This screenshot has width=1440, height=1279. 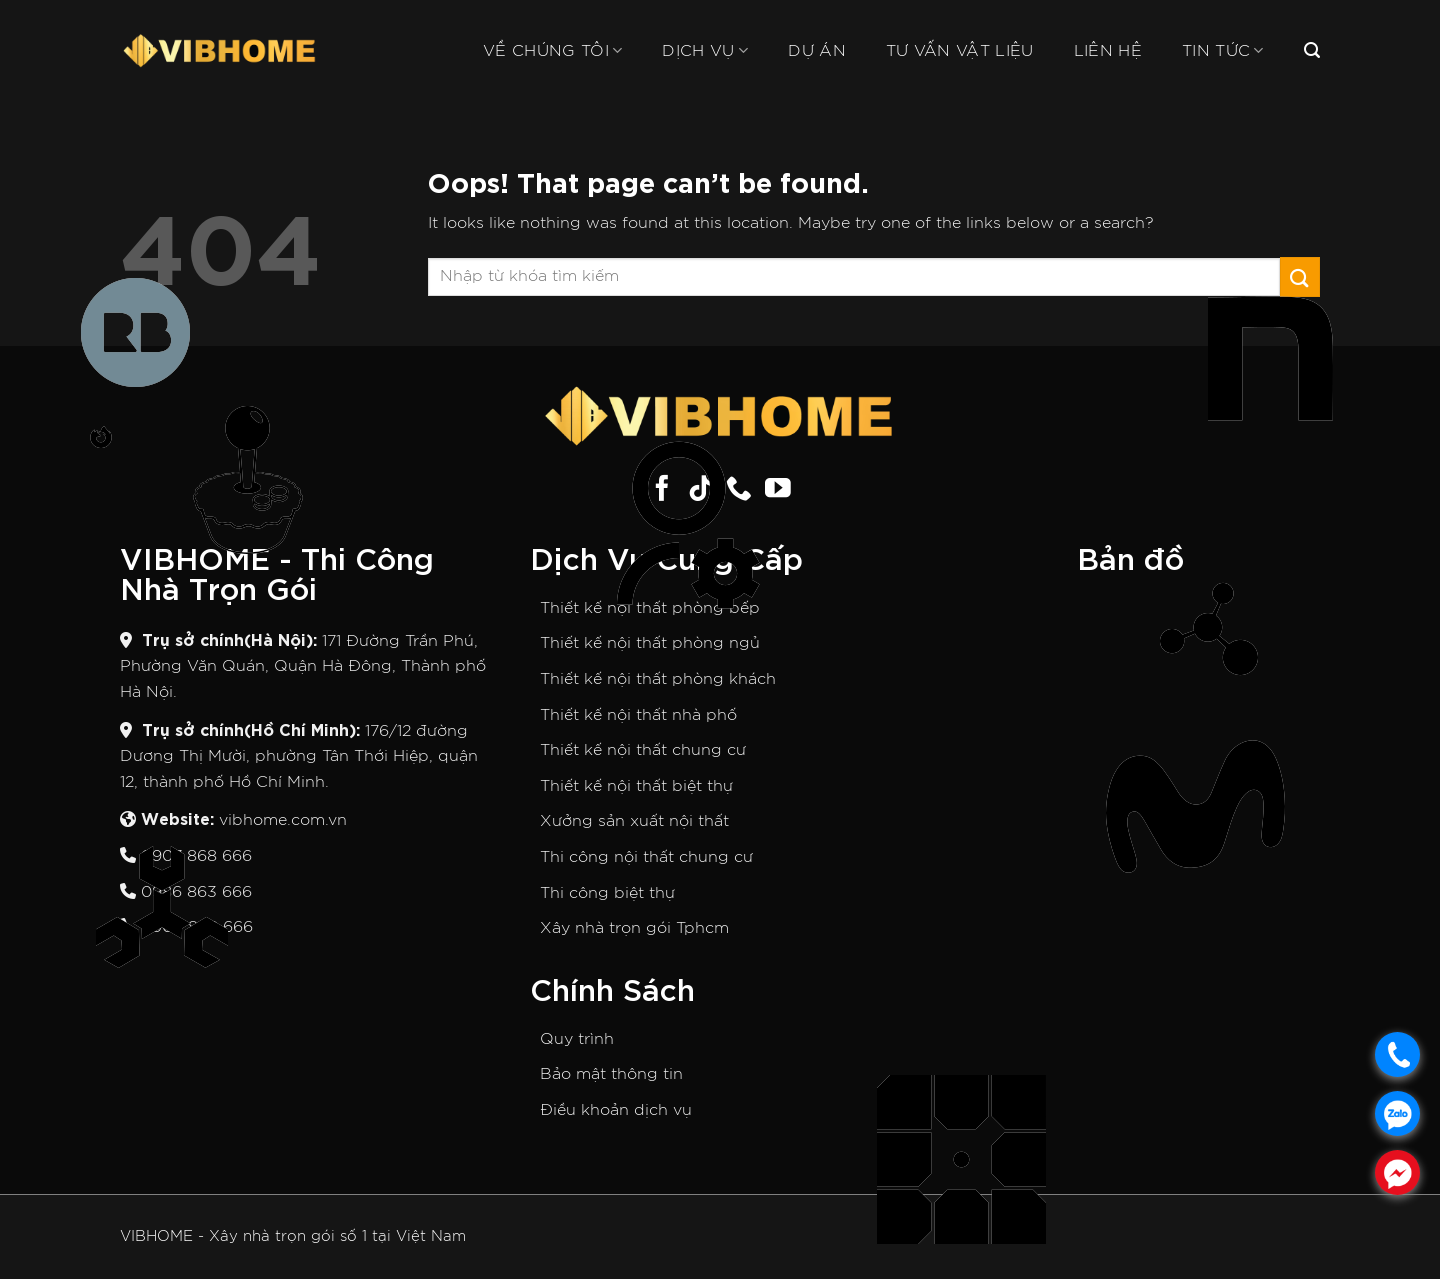 I want to click on moleculer microservices framework logo, so click(x=1209, y=629).